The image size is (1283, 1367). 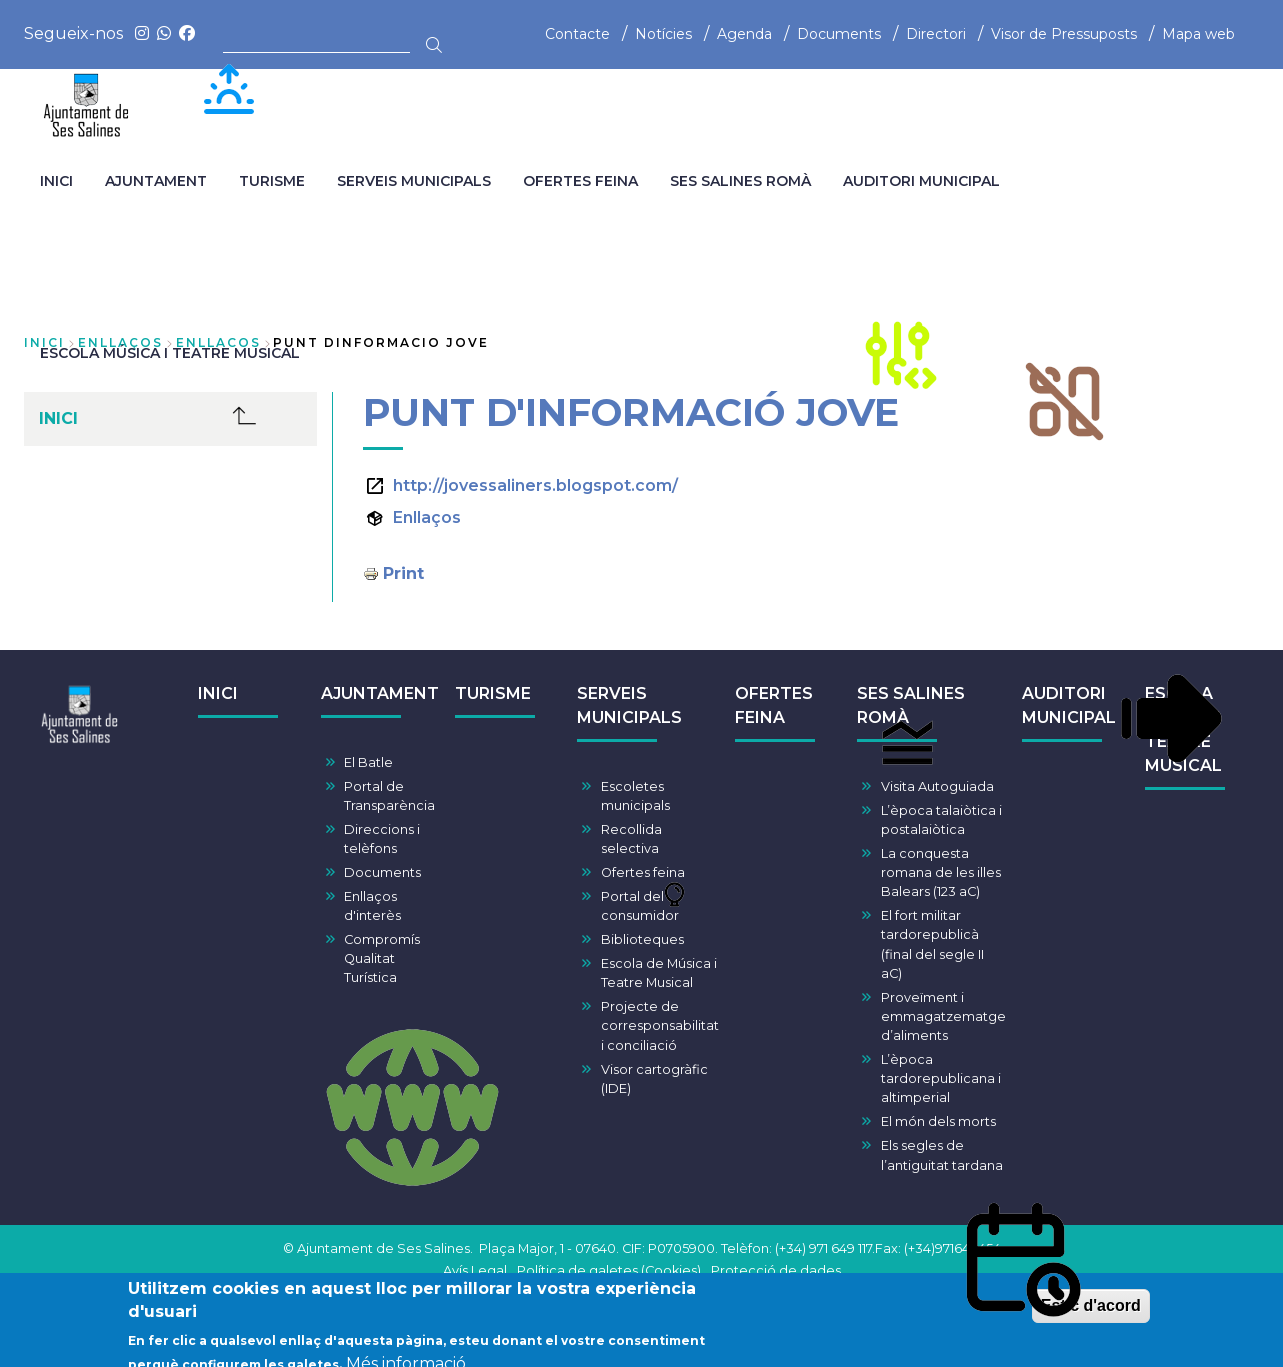 What do you see at coordinates (1172, 718) in the screenshot?
I see `skip to end or last item` at bounding box center [1172, 718].